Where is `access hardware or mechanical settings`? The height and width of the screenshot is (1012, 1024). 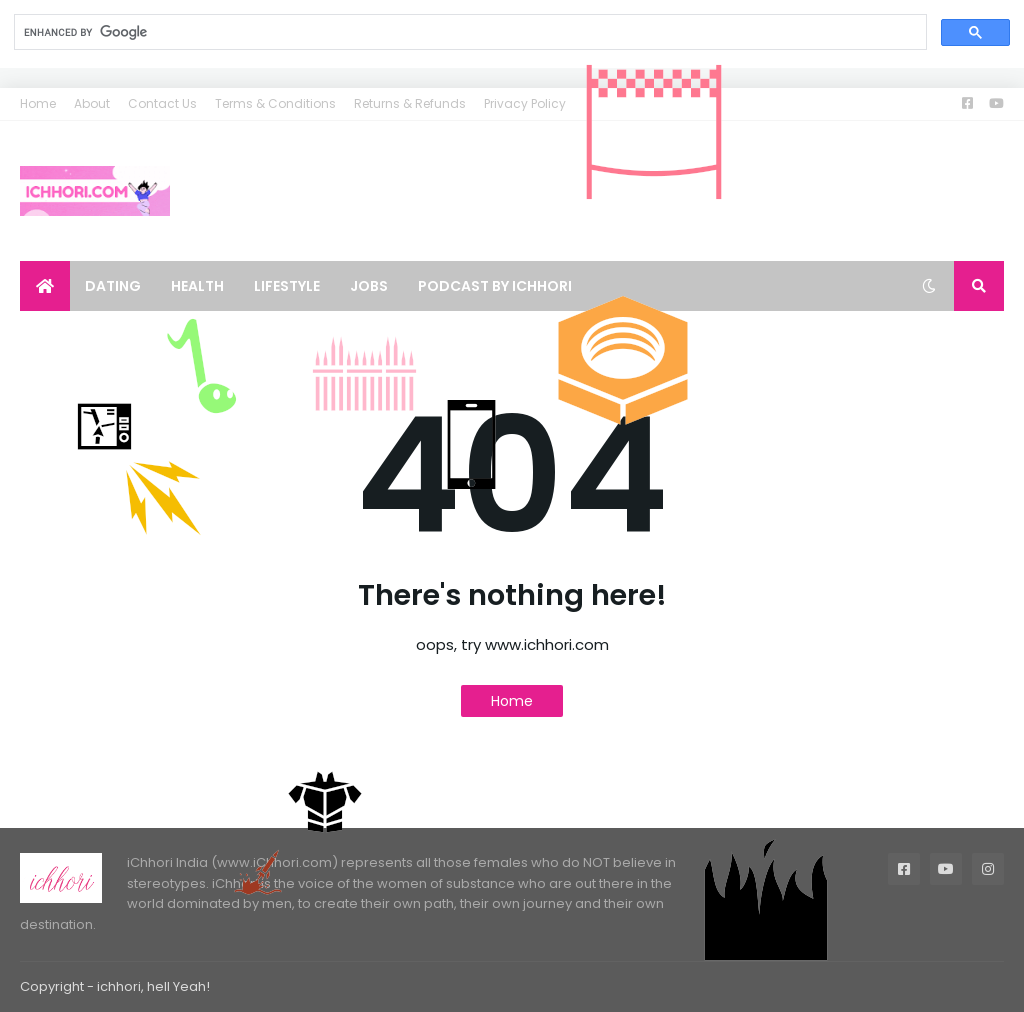
access hardware or mechanical settings is located at coordinates (623, 360).